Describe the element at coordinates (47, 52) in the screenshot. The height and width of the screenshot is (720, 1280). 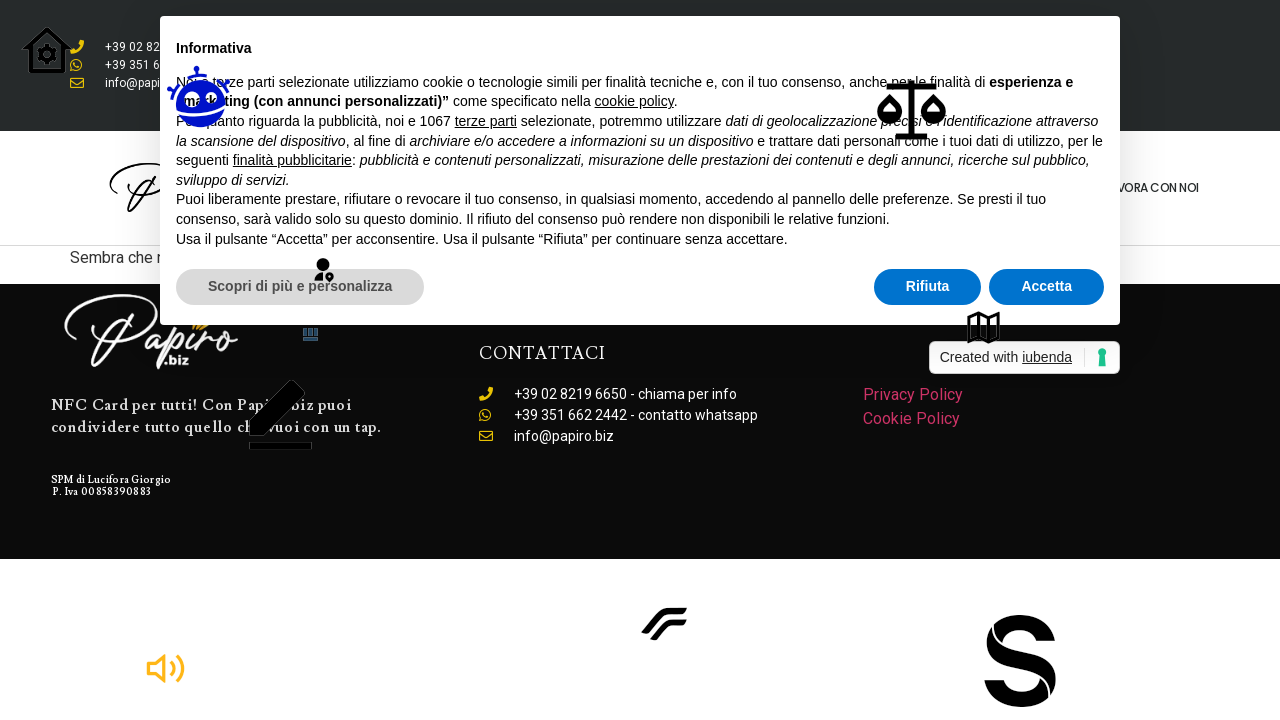
I see `access home settings` at that location.